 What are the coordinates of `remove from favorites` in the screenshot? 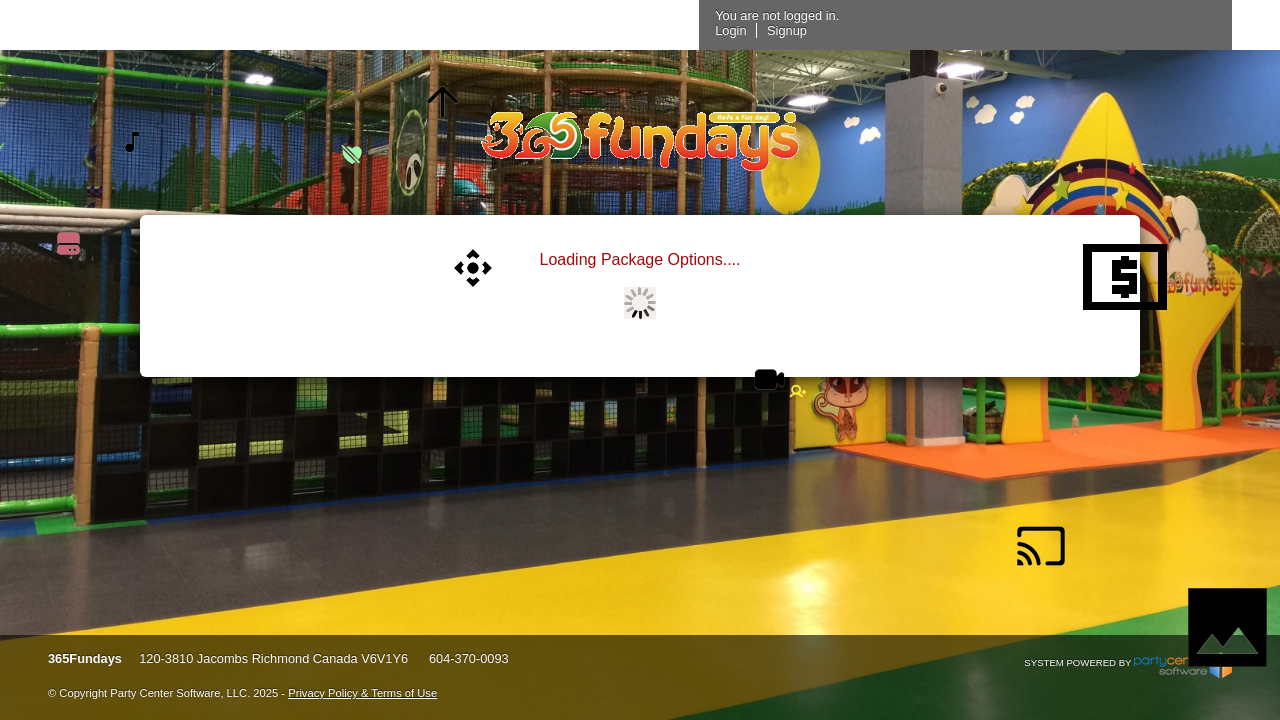 It's located at (351, 154).